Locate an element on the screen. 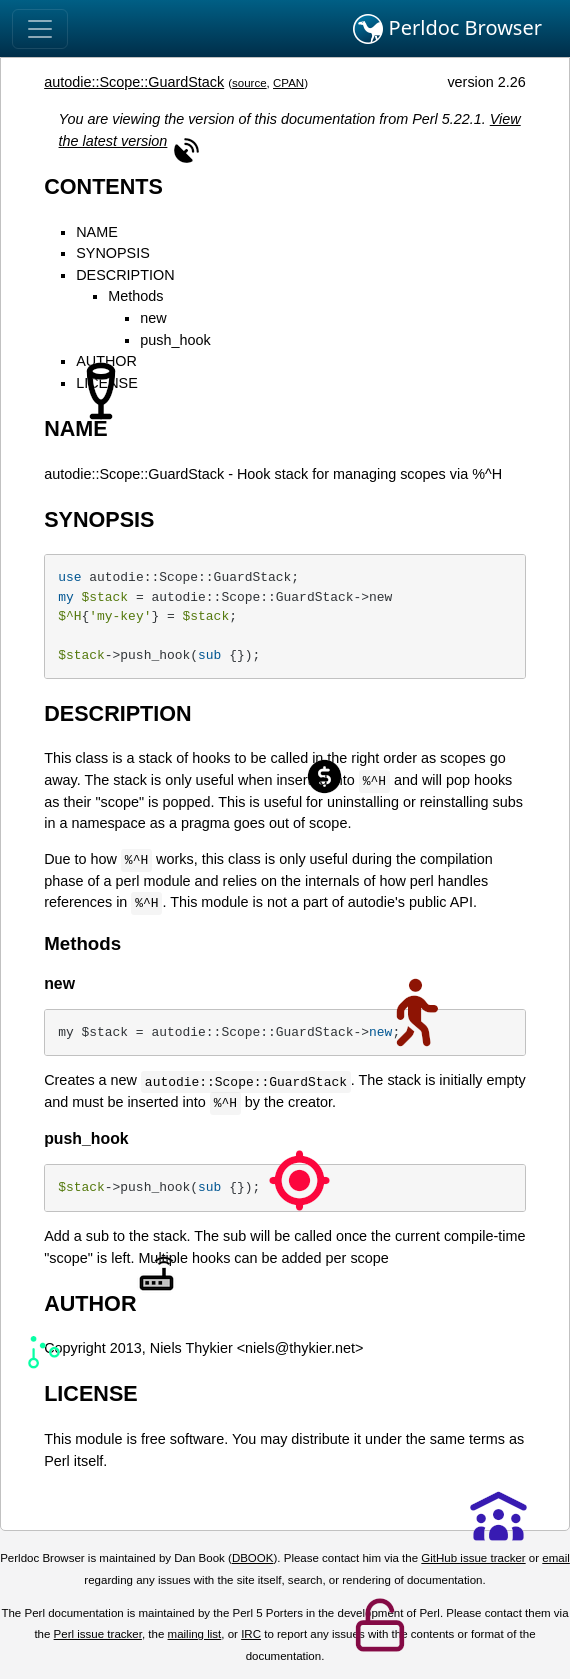 This screenshot has width=570, height=1679. view account balance or financial summary is located at coordinates (324, 776).